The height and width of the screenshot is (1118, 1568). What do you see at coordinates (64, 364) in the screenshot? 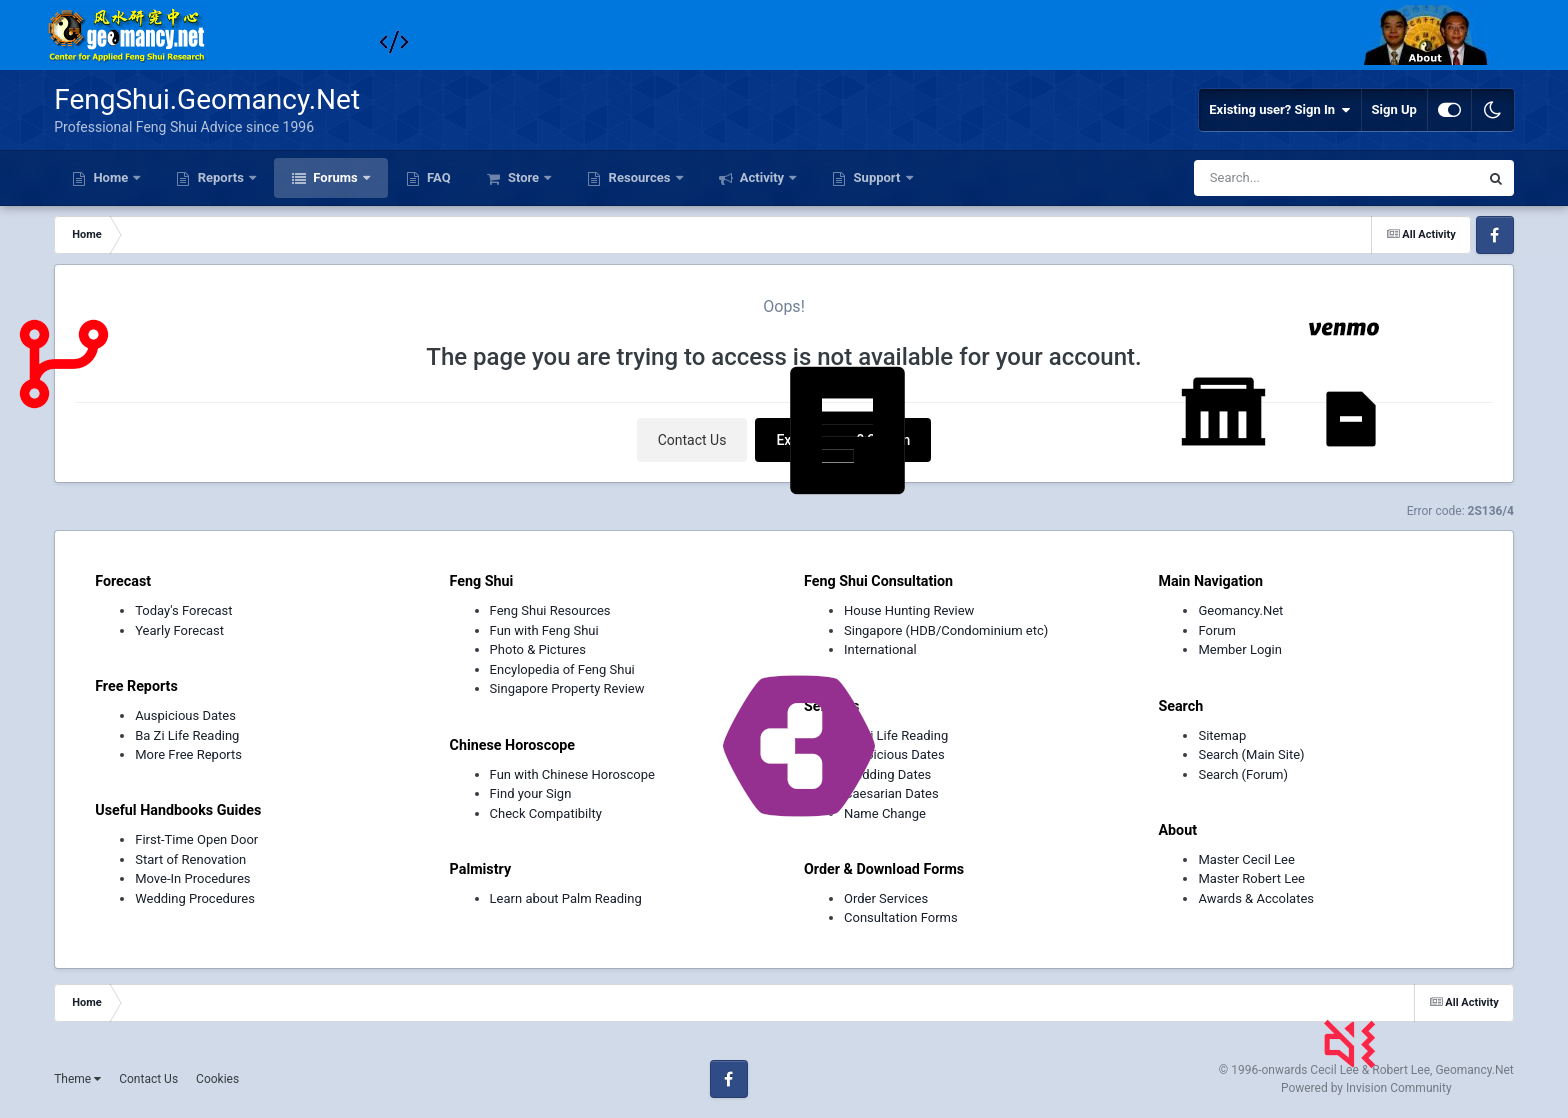
I see `view repository branches` at bounding box center [64, 364].